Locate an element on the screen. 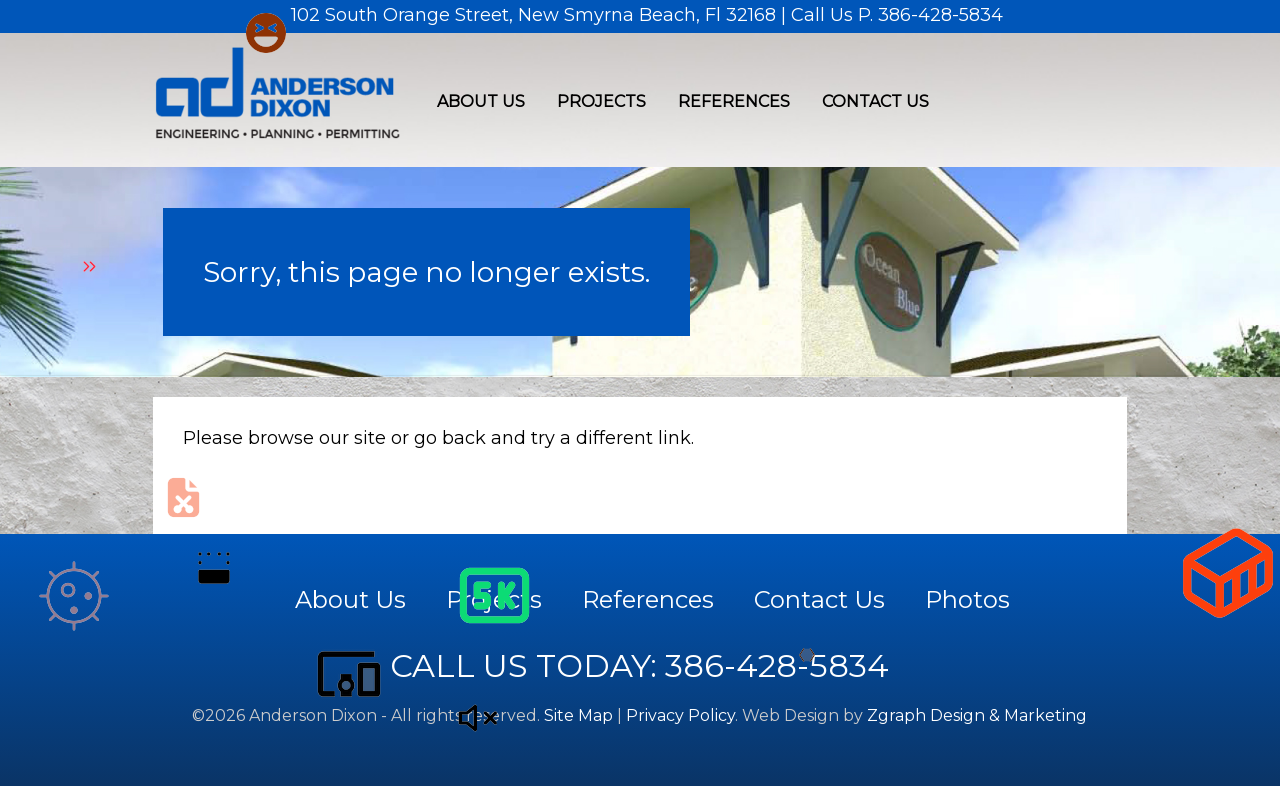 The image size is (1280, 786). view container or package contents is located at coordinates (1228, 573).